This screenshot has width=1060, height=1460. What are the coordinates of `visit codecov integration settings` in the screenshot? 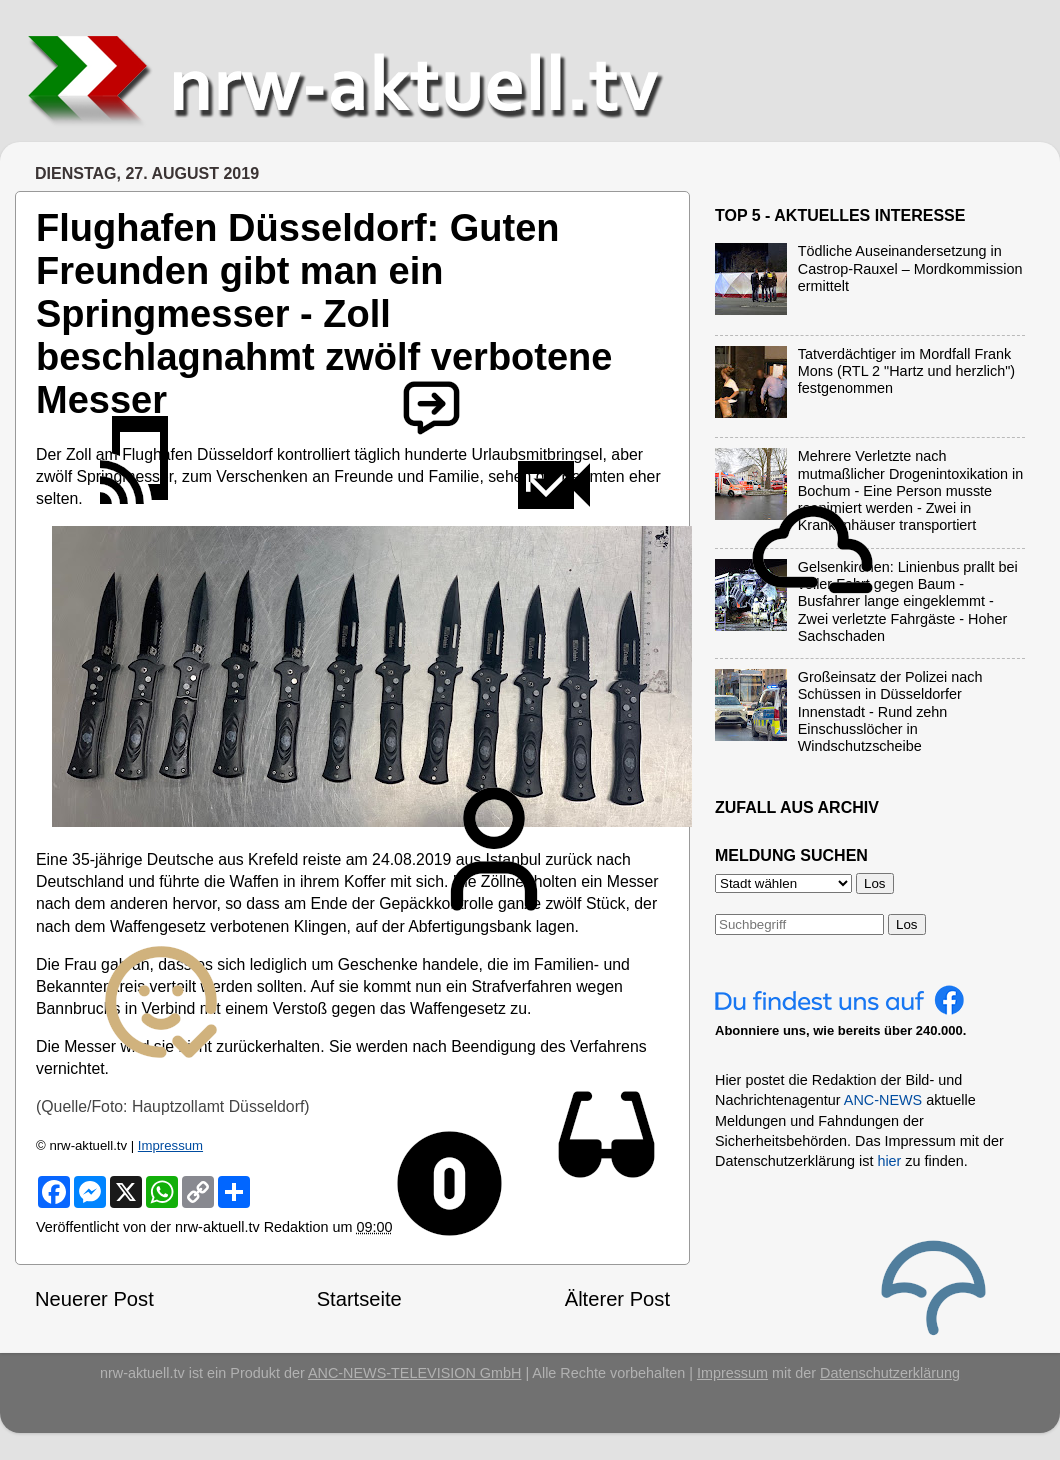 It's located at (933, 1287).